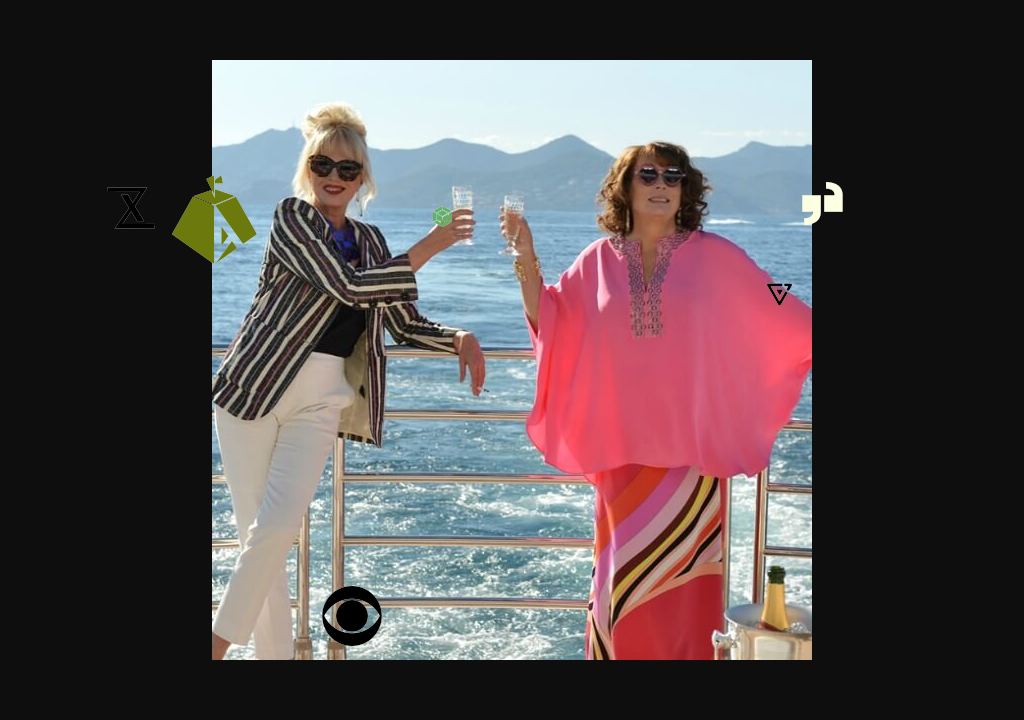  I want to click on asahi linux project logo, so click(214, 219).